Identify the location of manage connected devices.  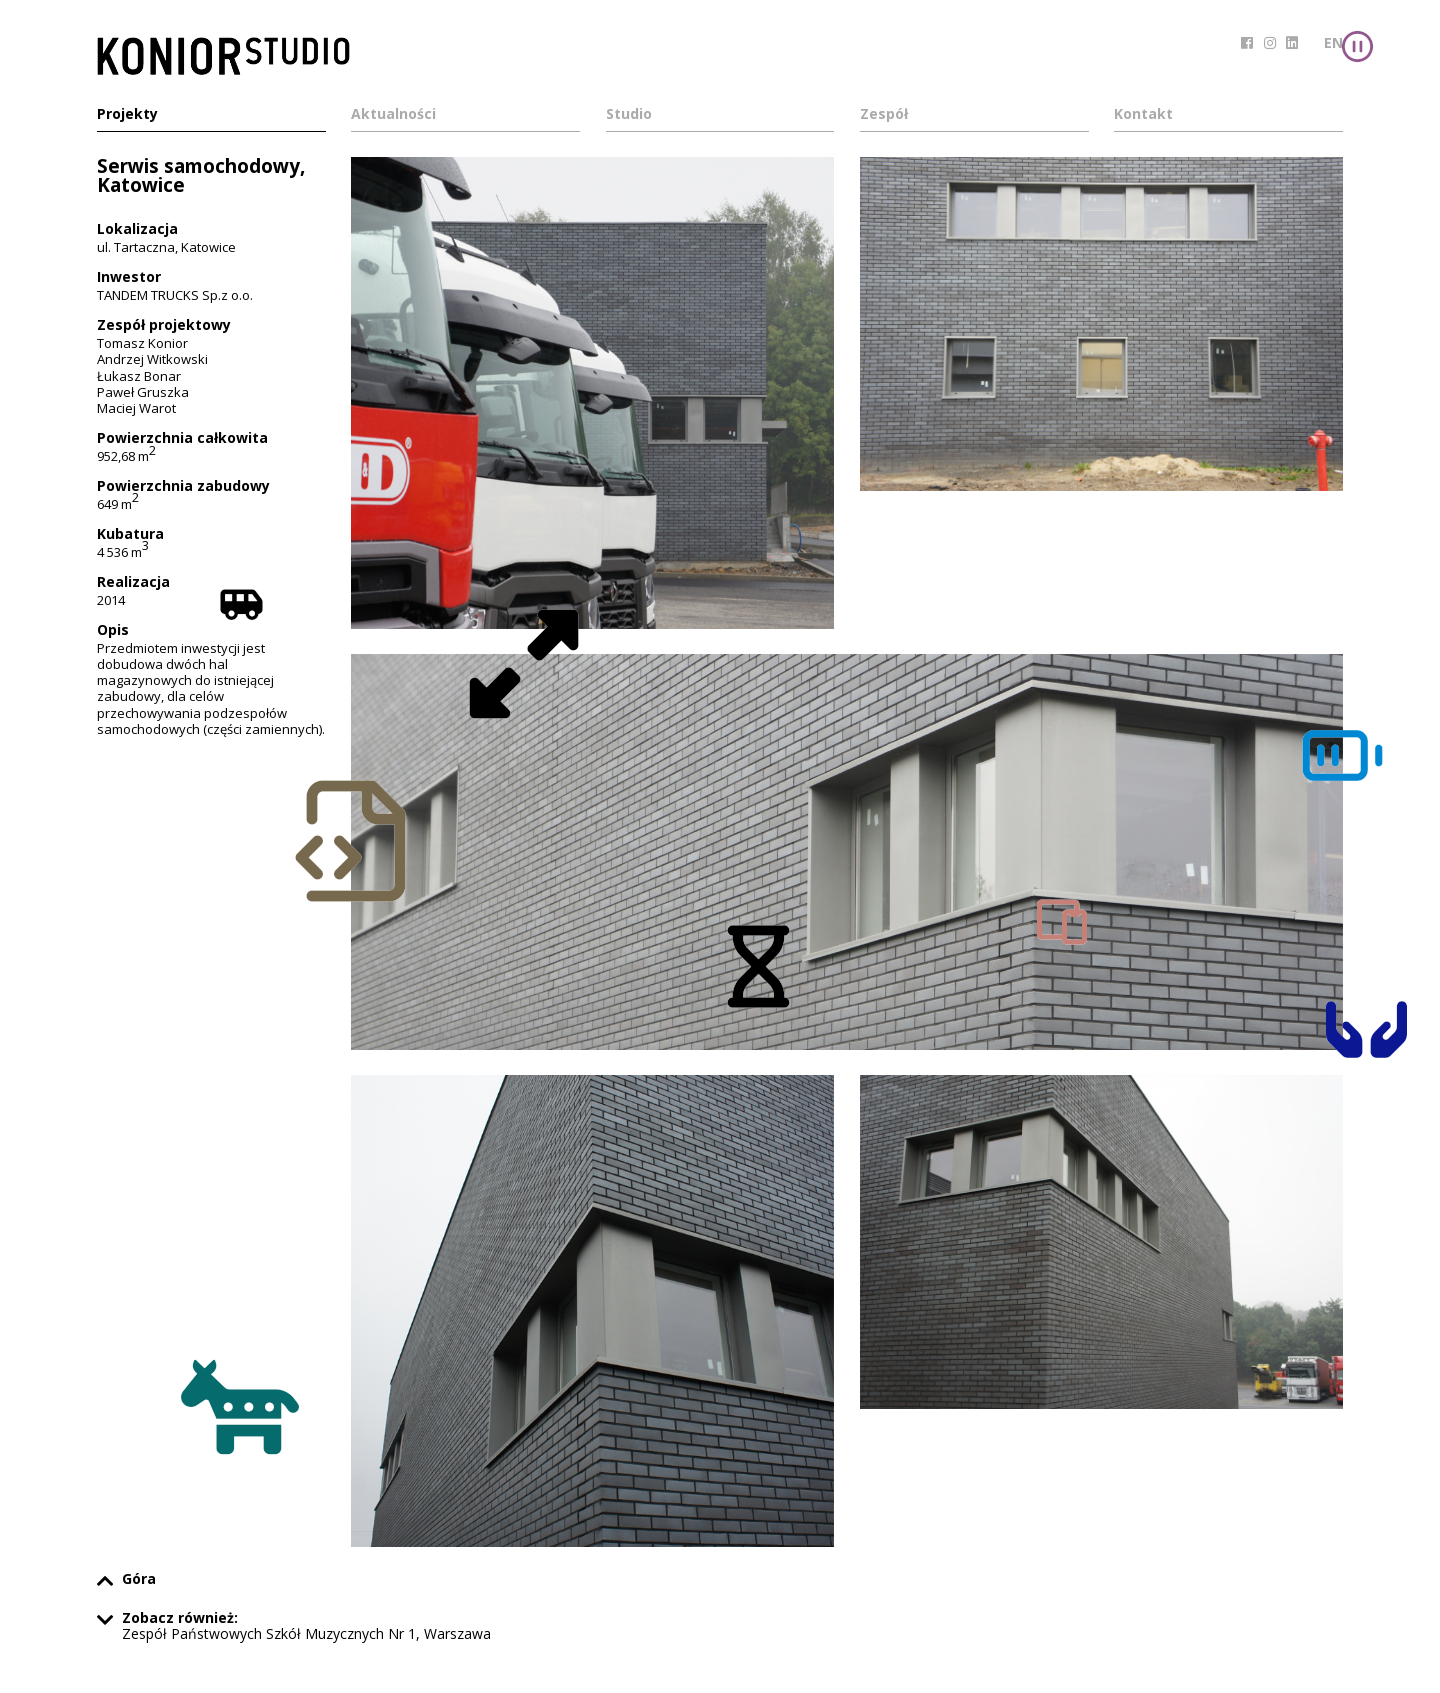
(1062, 922).